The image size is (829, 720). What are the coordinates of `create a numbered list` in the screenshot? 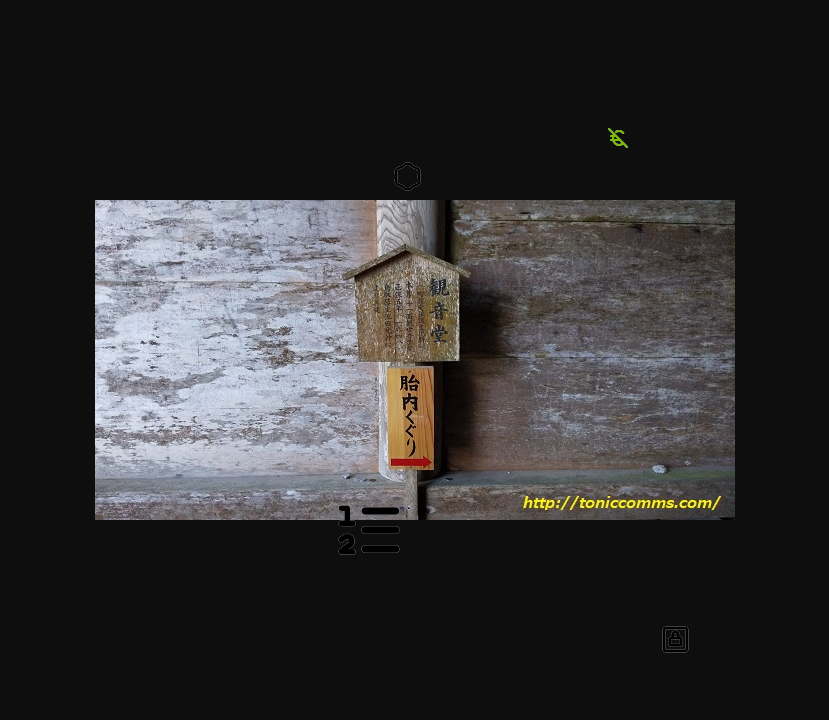 It's located at (369, 530).